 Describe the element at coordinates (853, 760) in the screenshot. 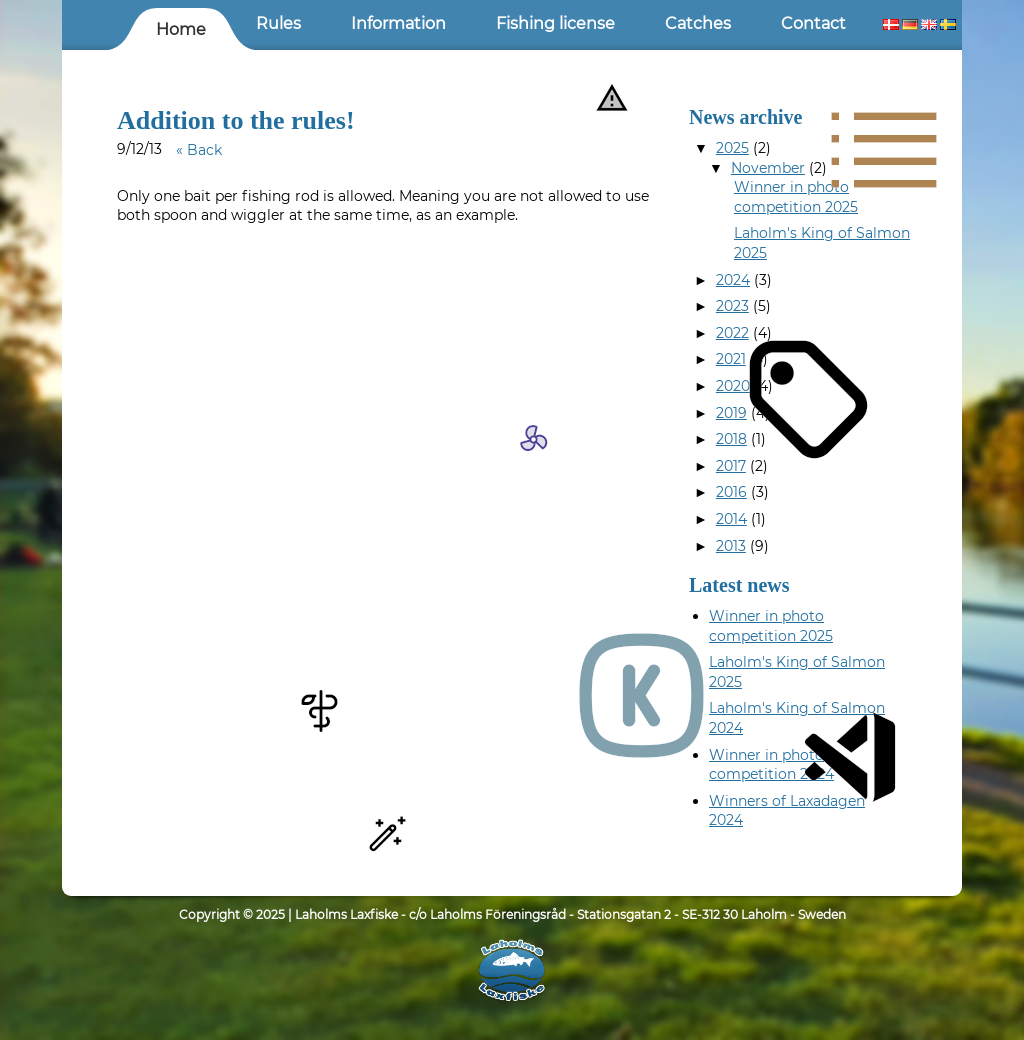

I see `open visual studio code insiders` at that location.